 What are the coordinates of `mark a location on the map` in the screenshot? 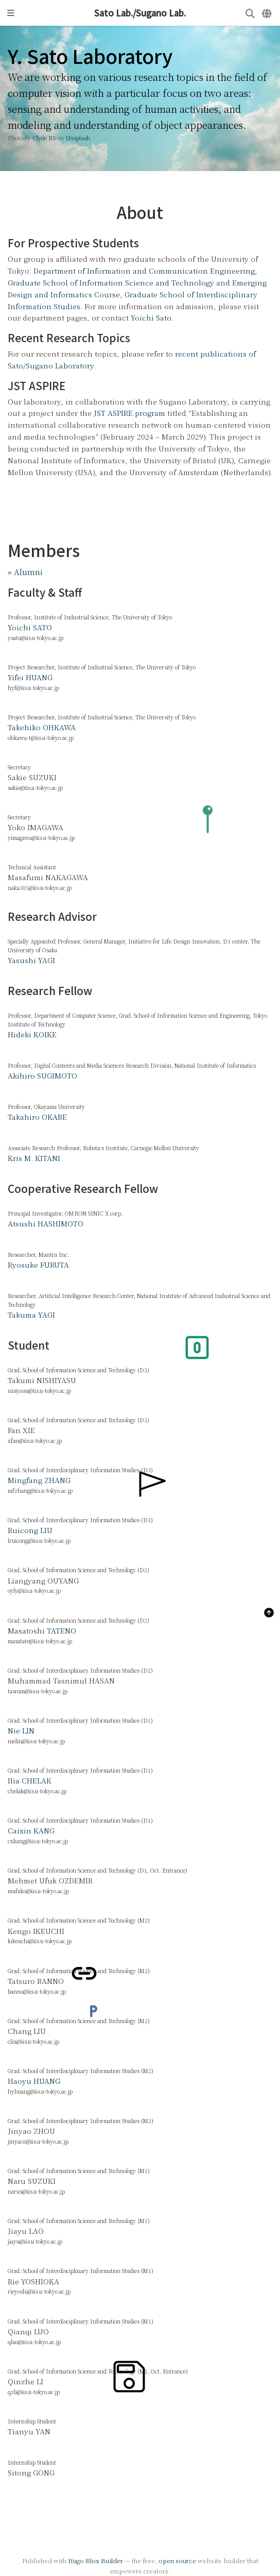 It's located at (207, 819).